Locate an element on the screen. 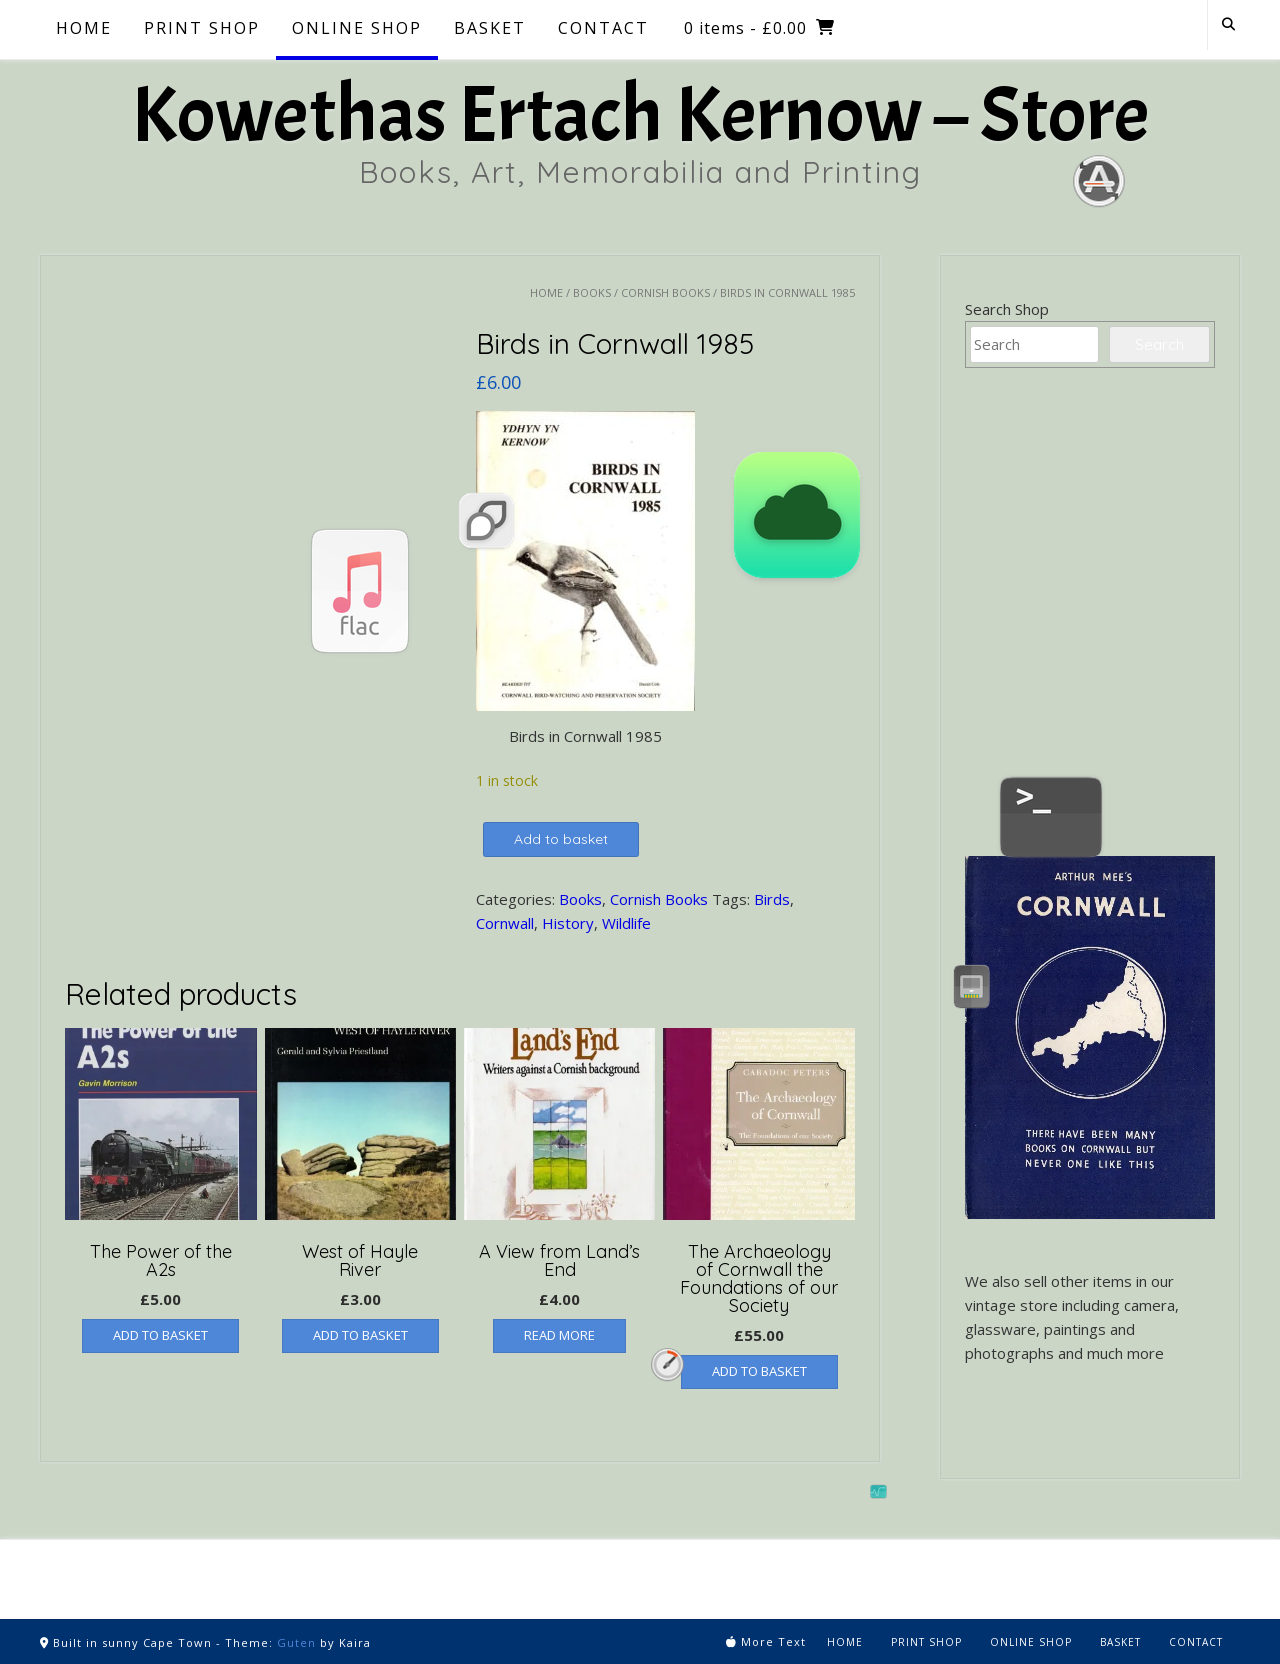 Image resolution: width=1280 pixels, height=1664 pixels. open system resource monitor is located at coordinates (878, 1491).